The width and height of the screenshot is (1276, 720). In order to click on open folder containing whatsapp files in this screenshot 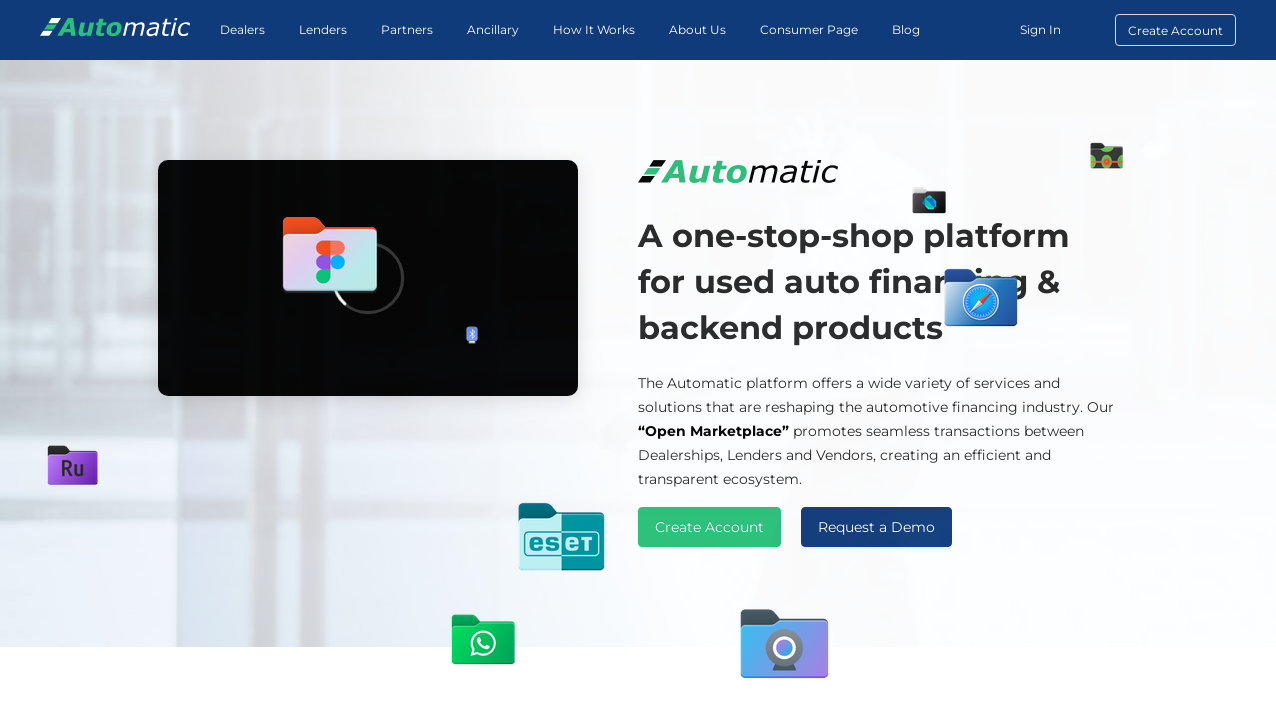, I will do `click(483, 641)`.